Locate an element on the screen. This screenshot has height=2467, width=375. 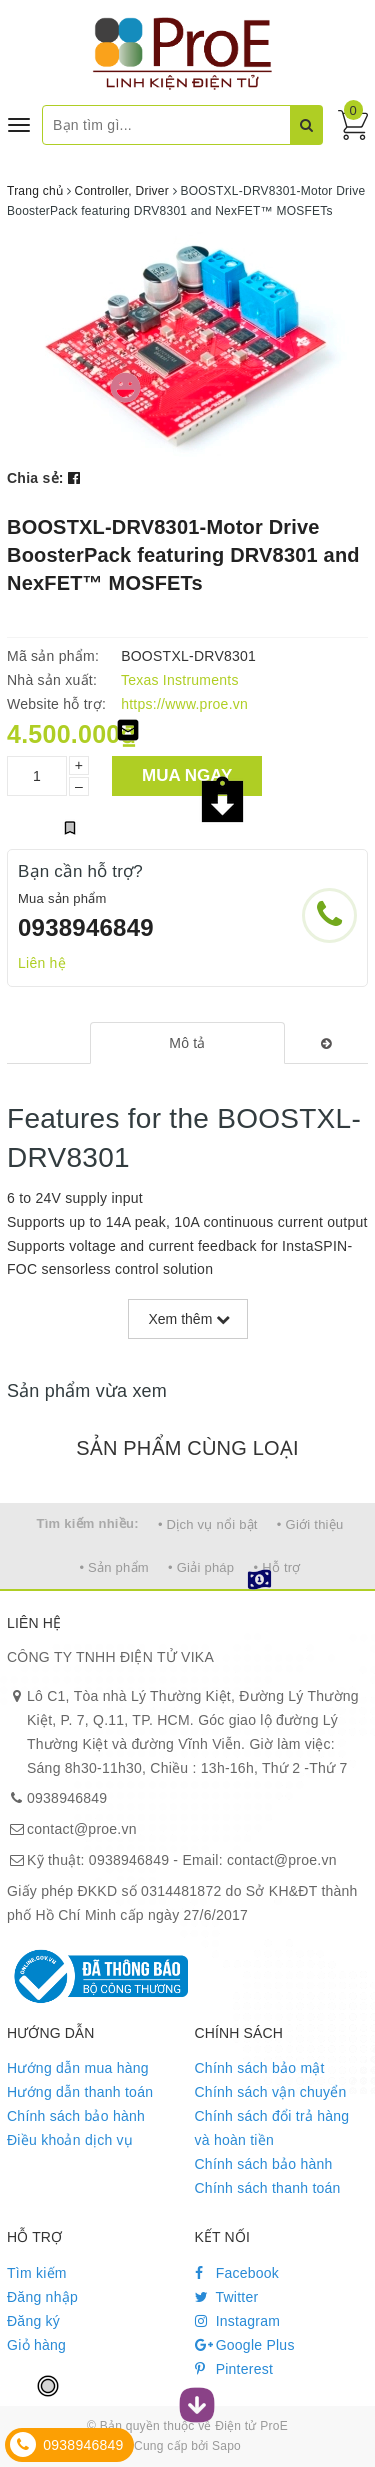
download or receive an assignment is located at coordinates (222, 801).